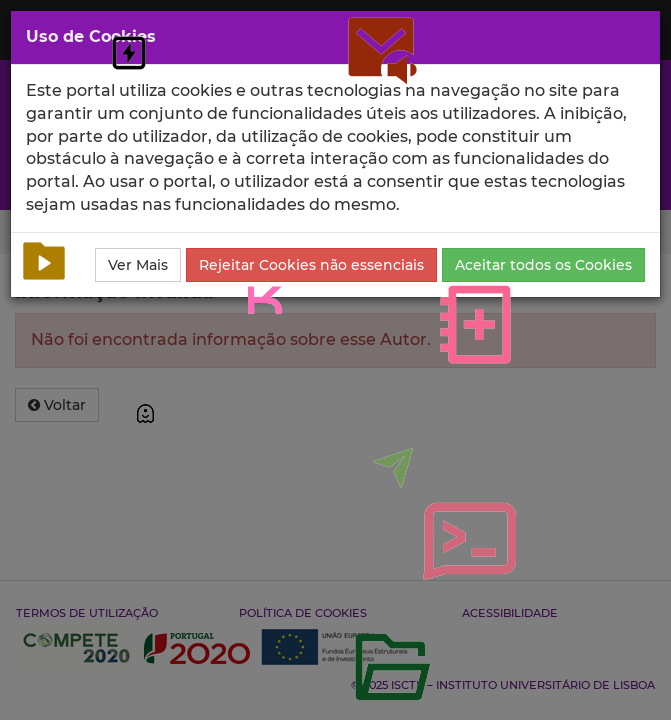 The width and height of the screenshot is (671, 720). I want to click on send plane logo, so click(393, 467).